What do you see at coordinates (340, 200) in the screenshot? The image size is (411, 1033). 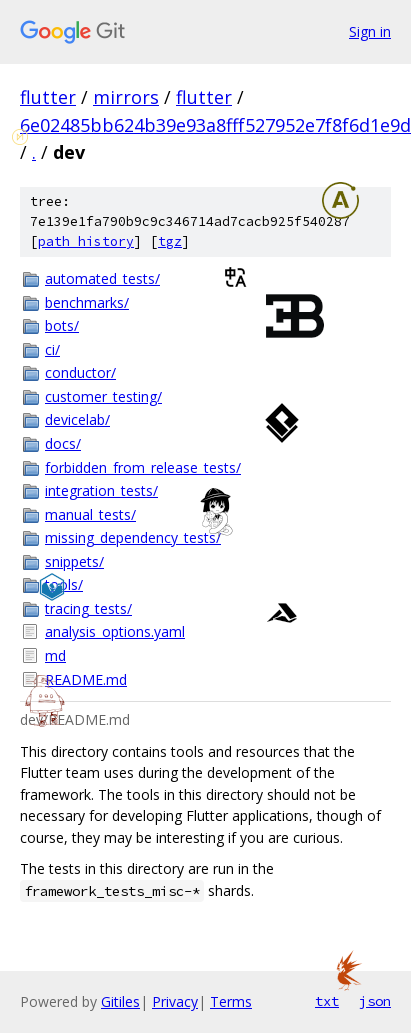 I see `Apollo GraphQL branding or logo` at bounding box center [340, 200].